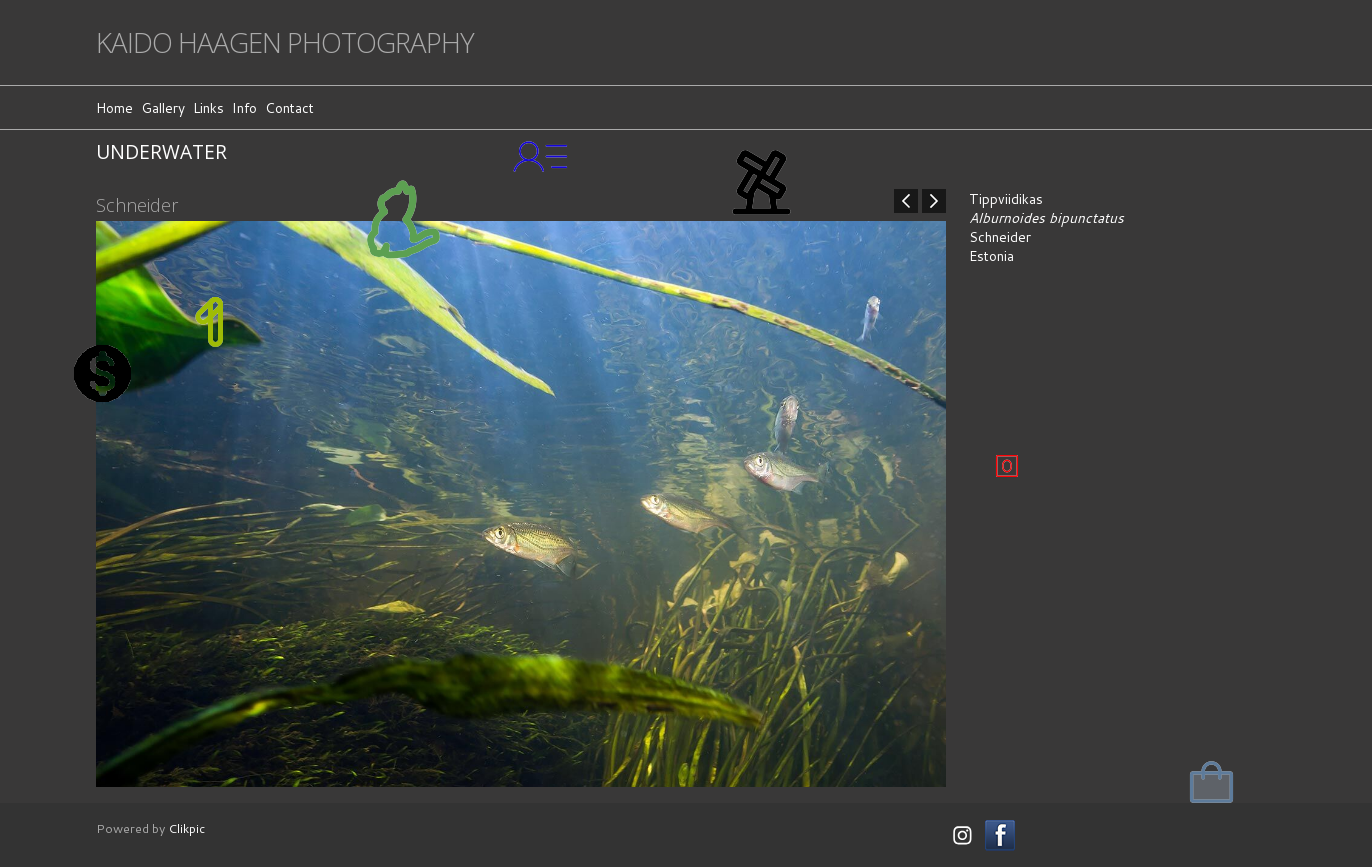  I want to click on link to yarn package manager, so click(402, 219).